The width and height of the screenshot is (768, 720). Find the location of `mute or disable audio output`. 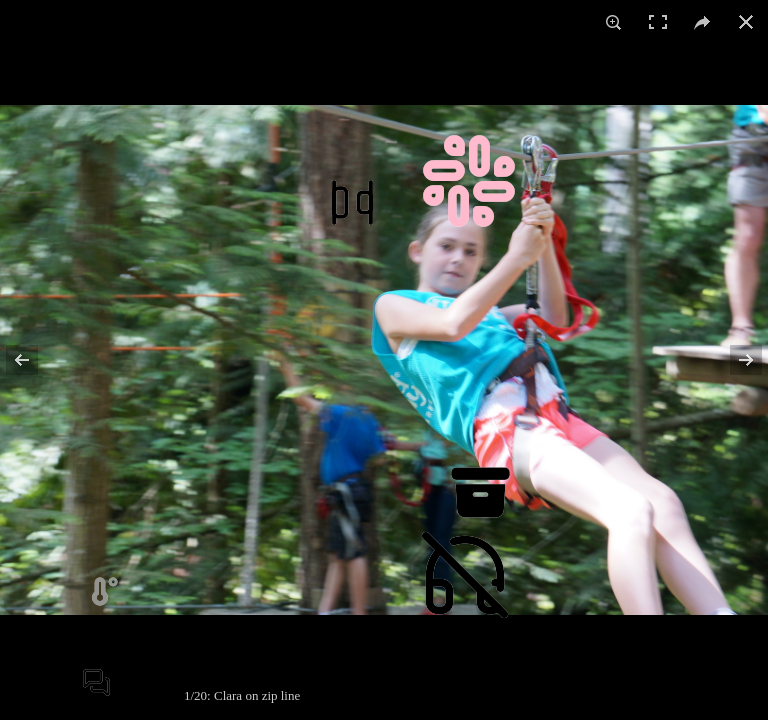

mute or disable audio output is located at coordinates (465, 575).